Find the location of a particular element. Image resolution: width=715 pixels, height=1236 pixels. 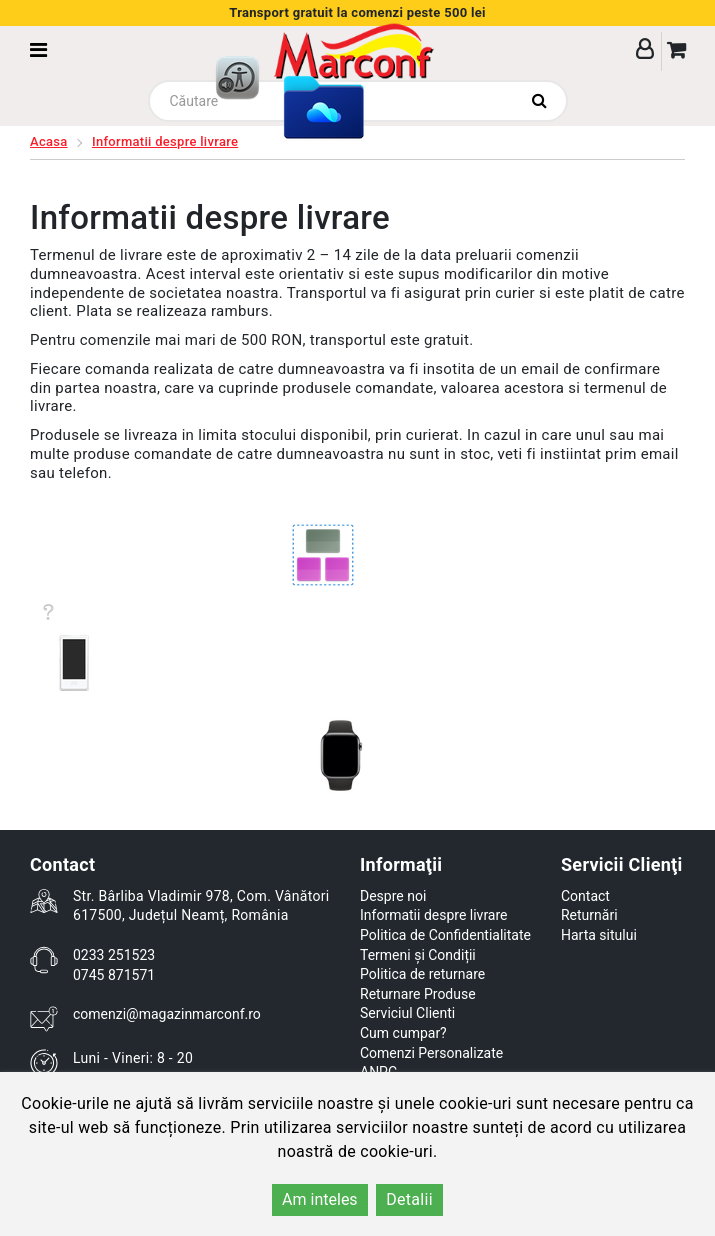

select all items in the current view is located at coordinates (323, 555).